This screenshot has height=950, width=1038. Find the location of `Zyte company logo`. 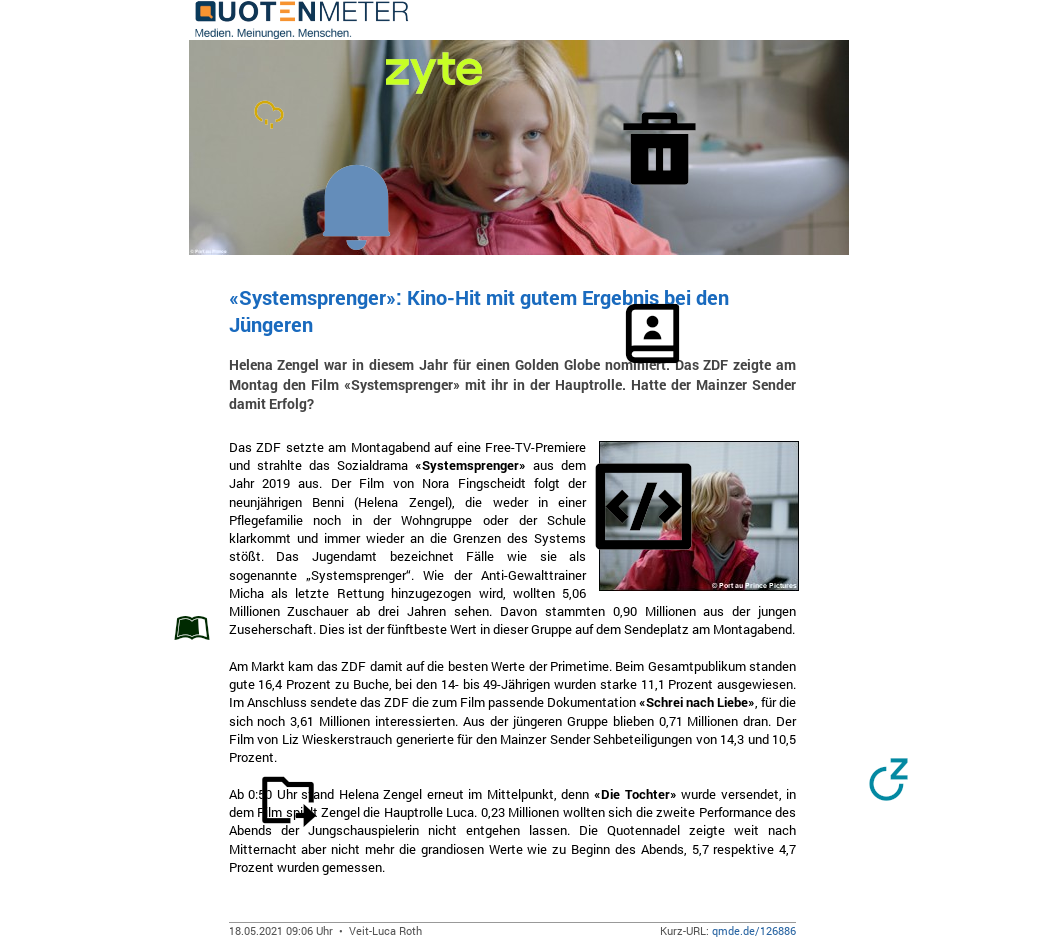

Zyte company logo is located at coordinates (434, 73).